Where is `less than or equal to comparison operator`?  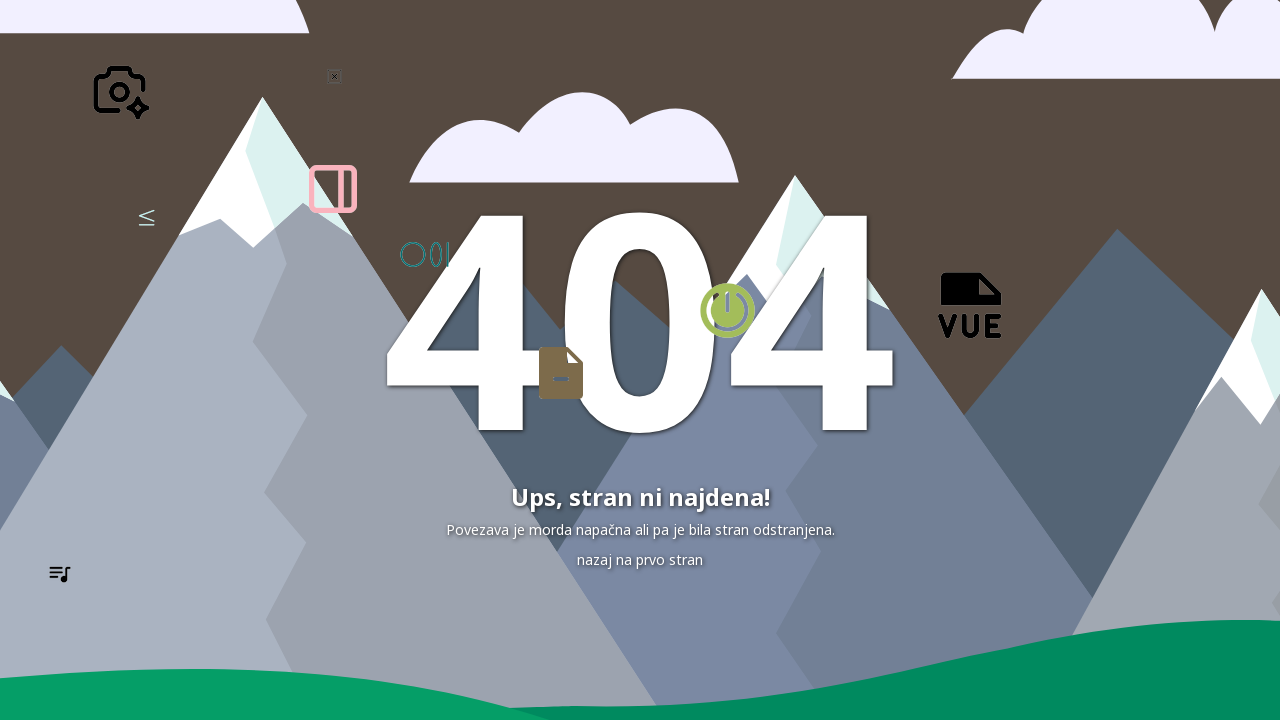
less than or equal to comparison operator is located at coordinates (147, 218).